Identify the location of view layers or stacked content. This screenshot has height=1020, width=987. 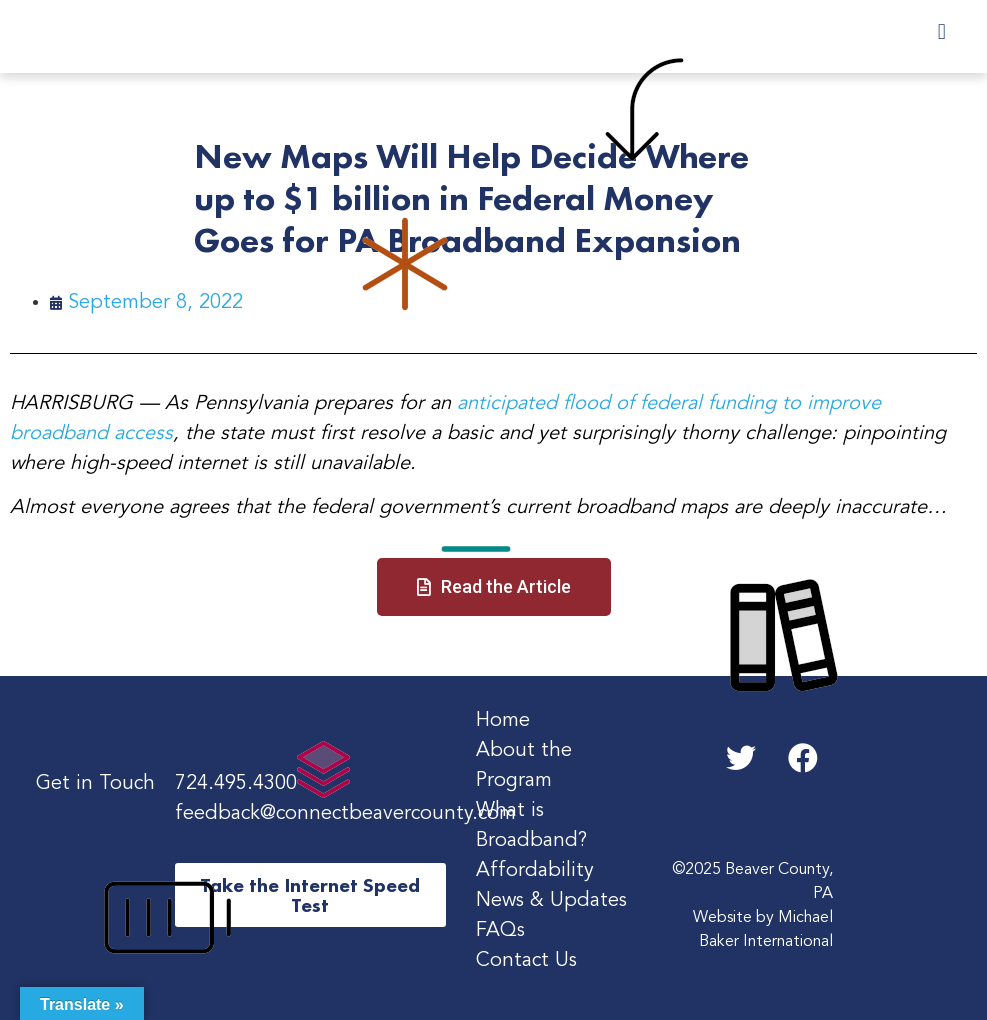
(323, 769).